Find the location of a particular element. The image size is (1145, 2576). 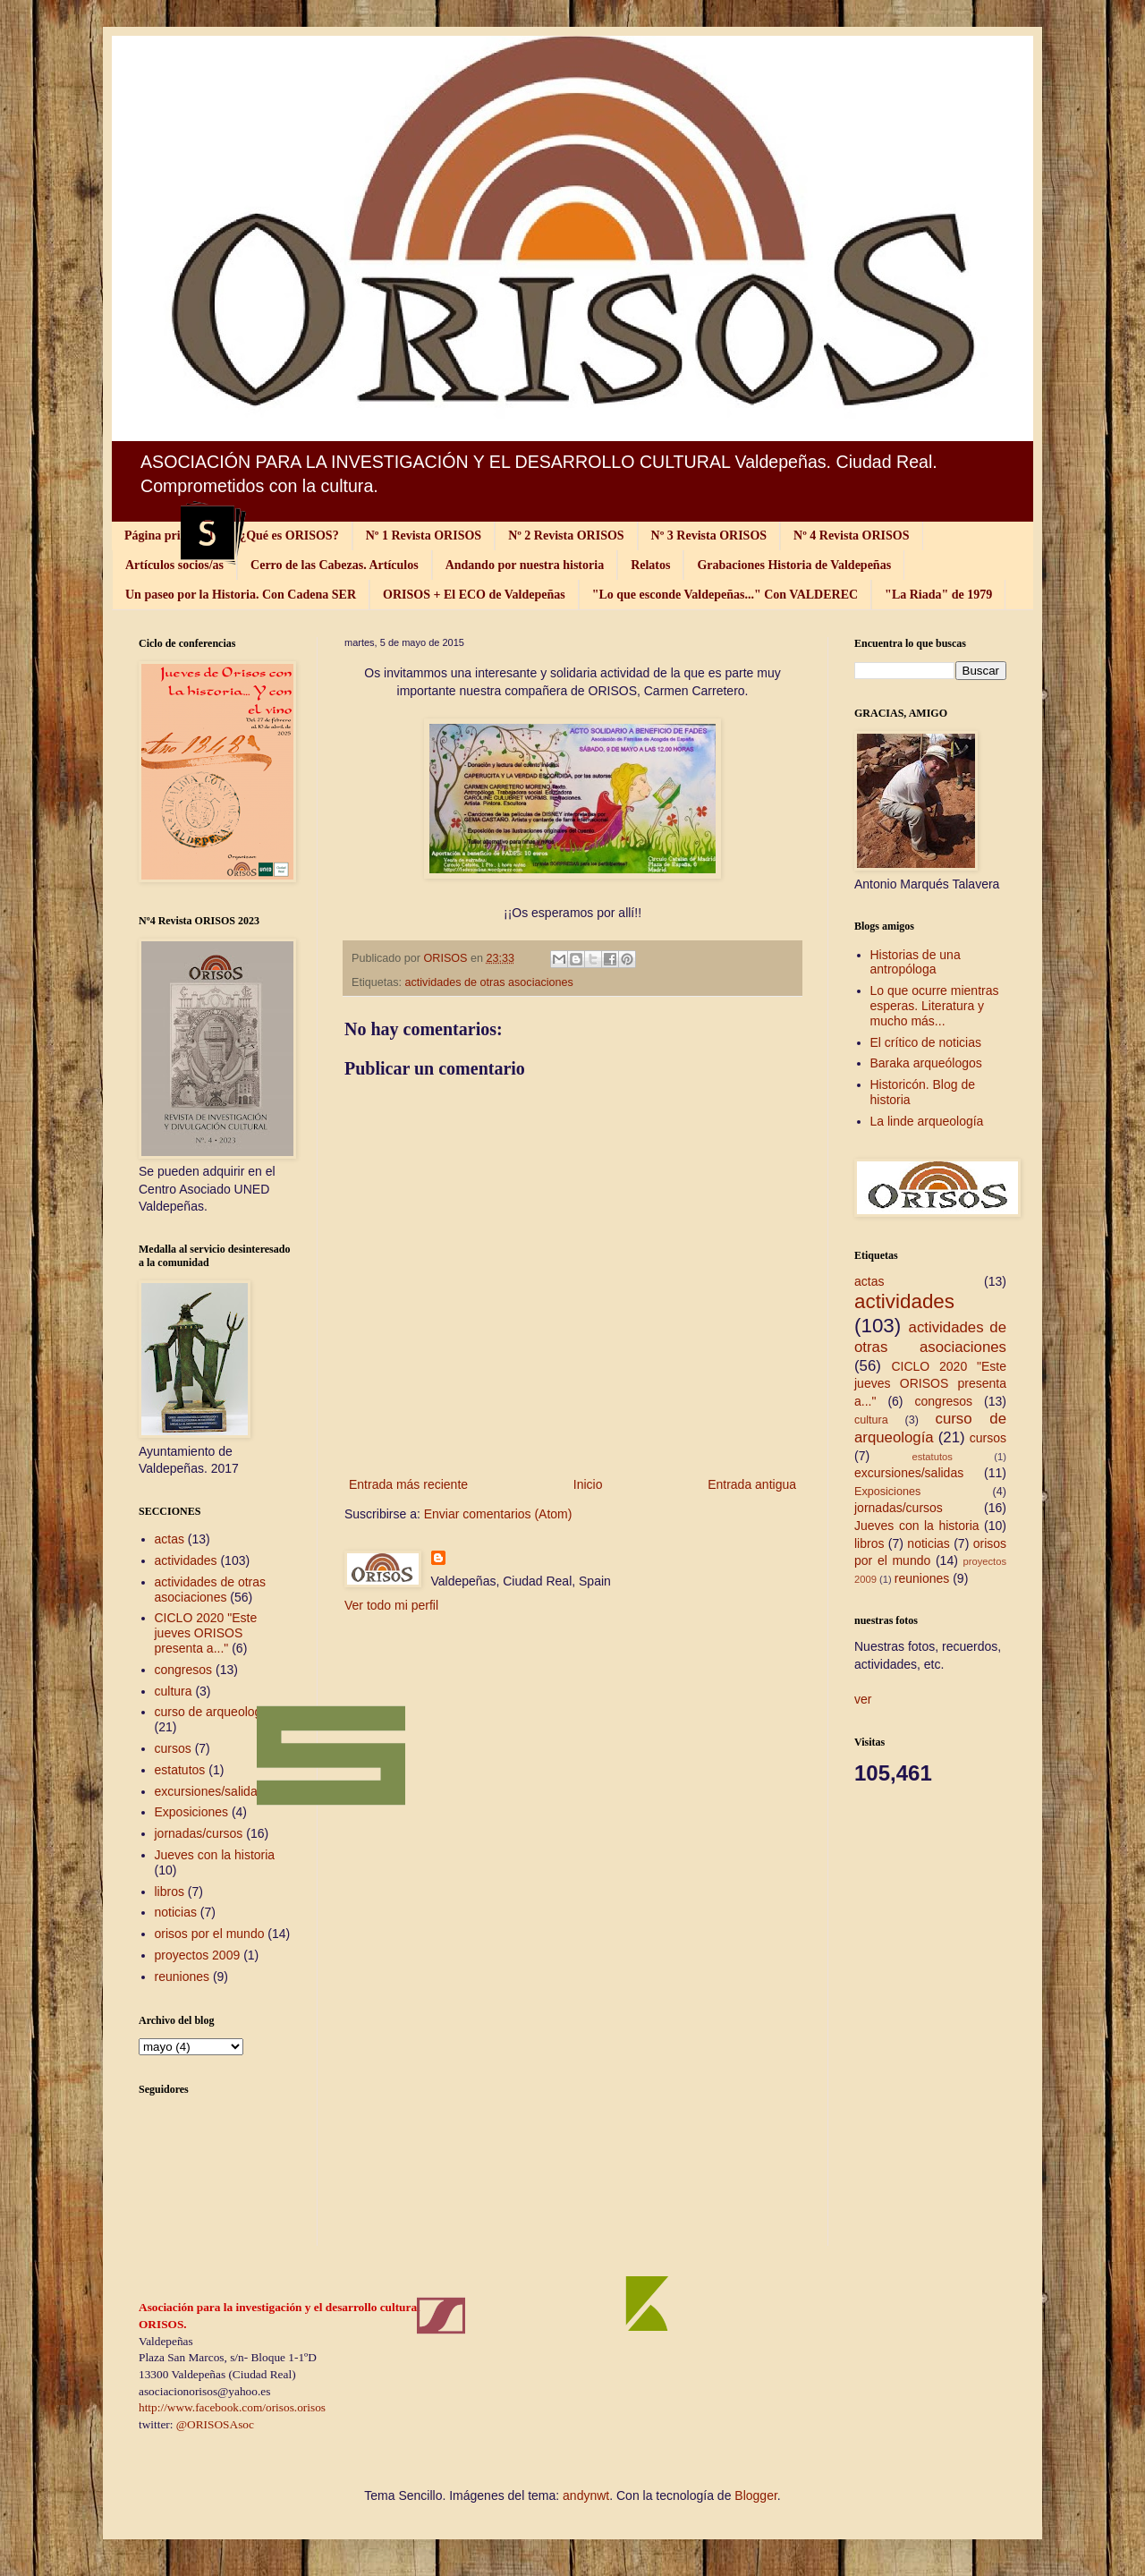

open slides presentation app is located at coordinates (213, 532).